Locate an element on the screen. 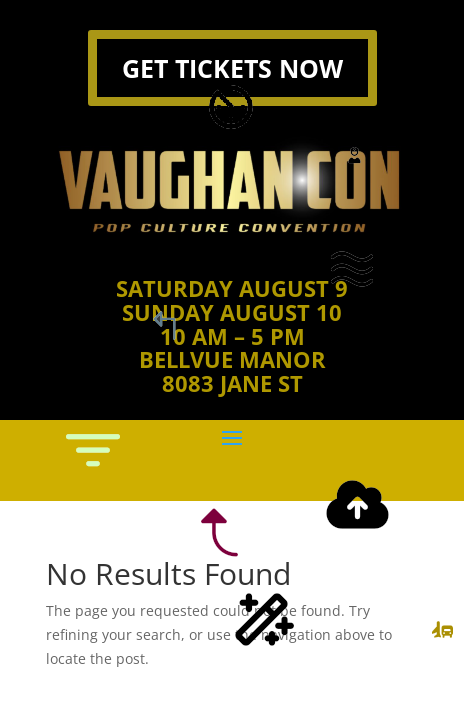 Image resolution: width=464 pixels, height=720 pixels. go back and up to previous level is located at coordinates (219, 532).